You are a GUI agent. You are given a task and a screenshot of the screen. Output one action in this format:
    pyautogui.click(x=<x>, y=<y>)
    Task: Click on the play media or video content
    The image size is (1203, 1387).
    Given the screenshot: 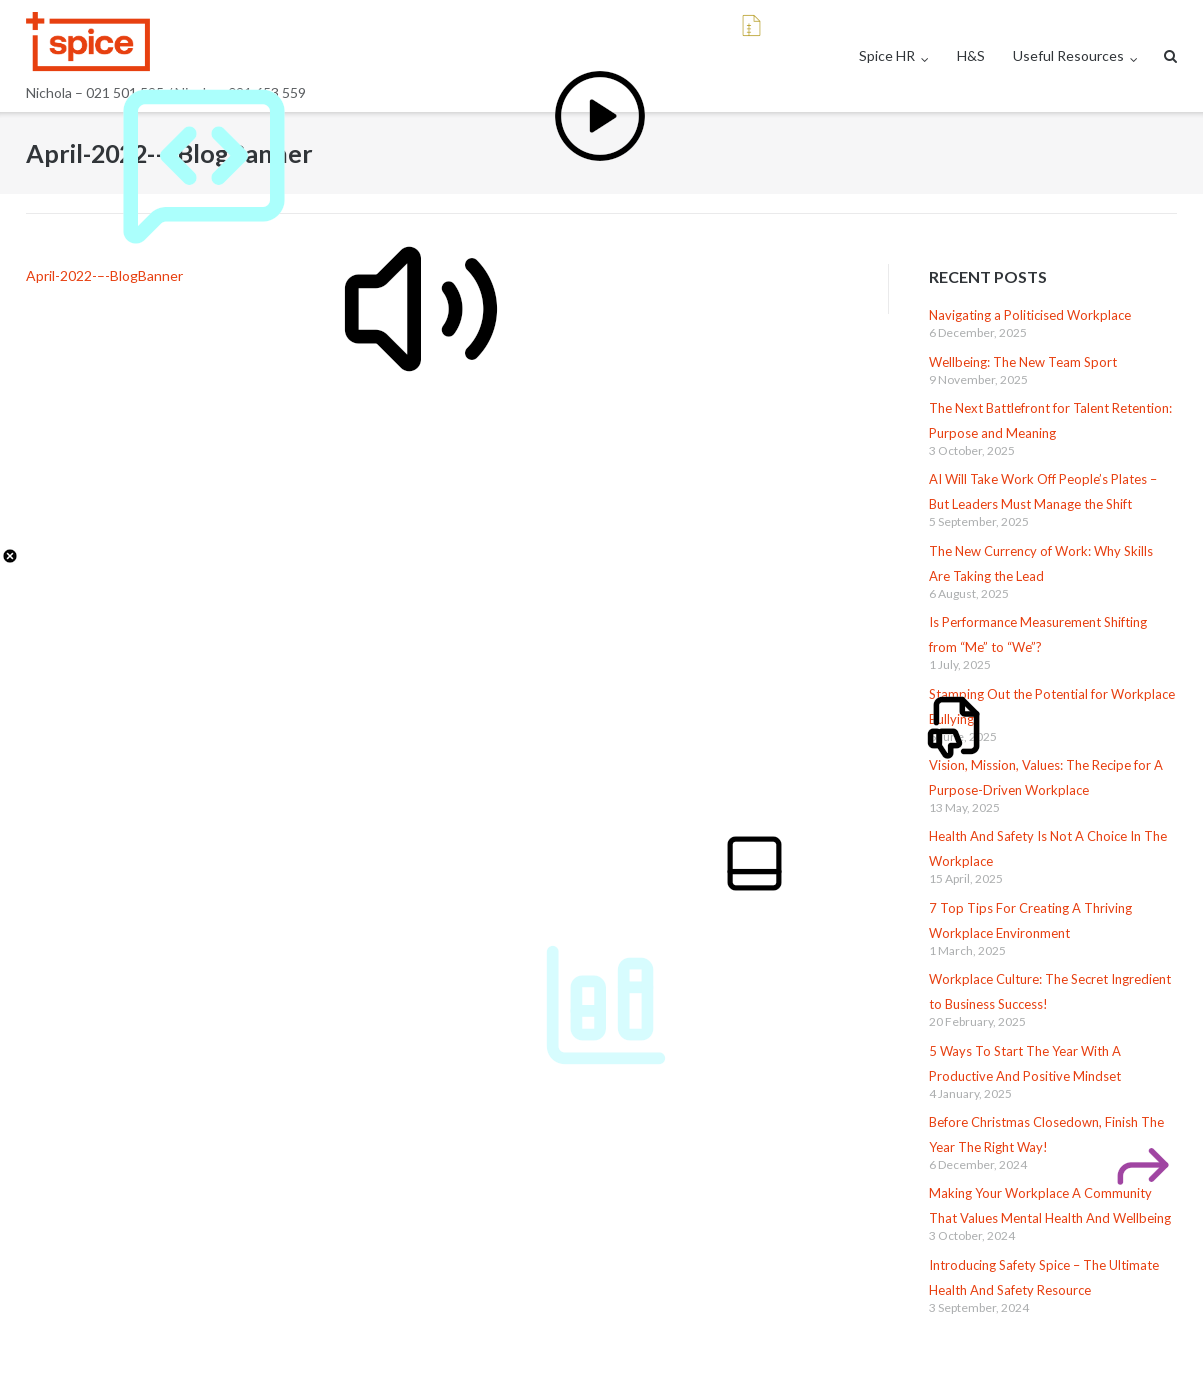 What is the action you would take?
    pyautogui.click(x=600, y=116)
    